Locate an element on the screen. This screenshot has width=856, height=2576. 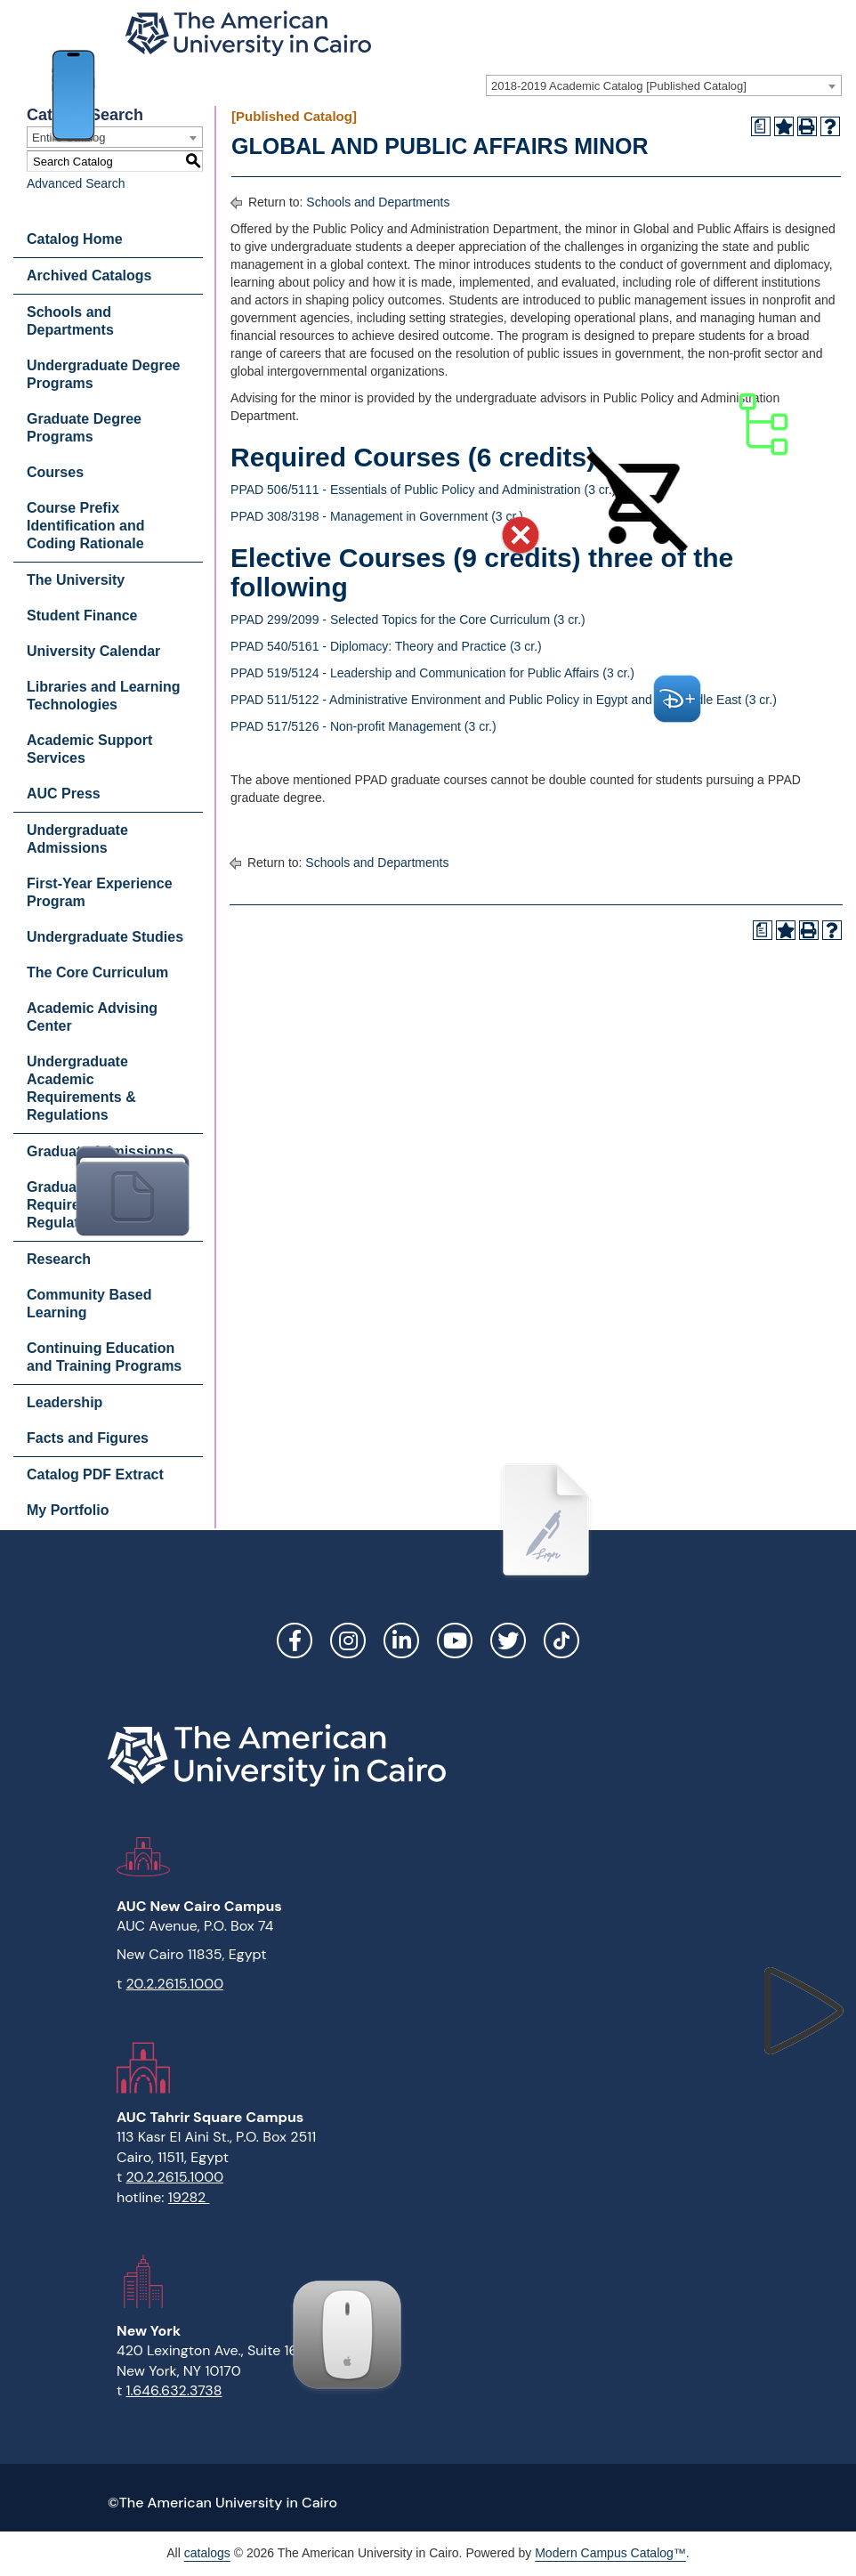
open your documents folder is located at coordinates (133, 1191).